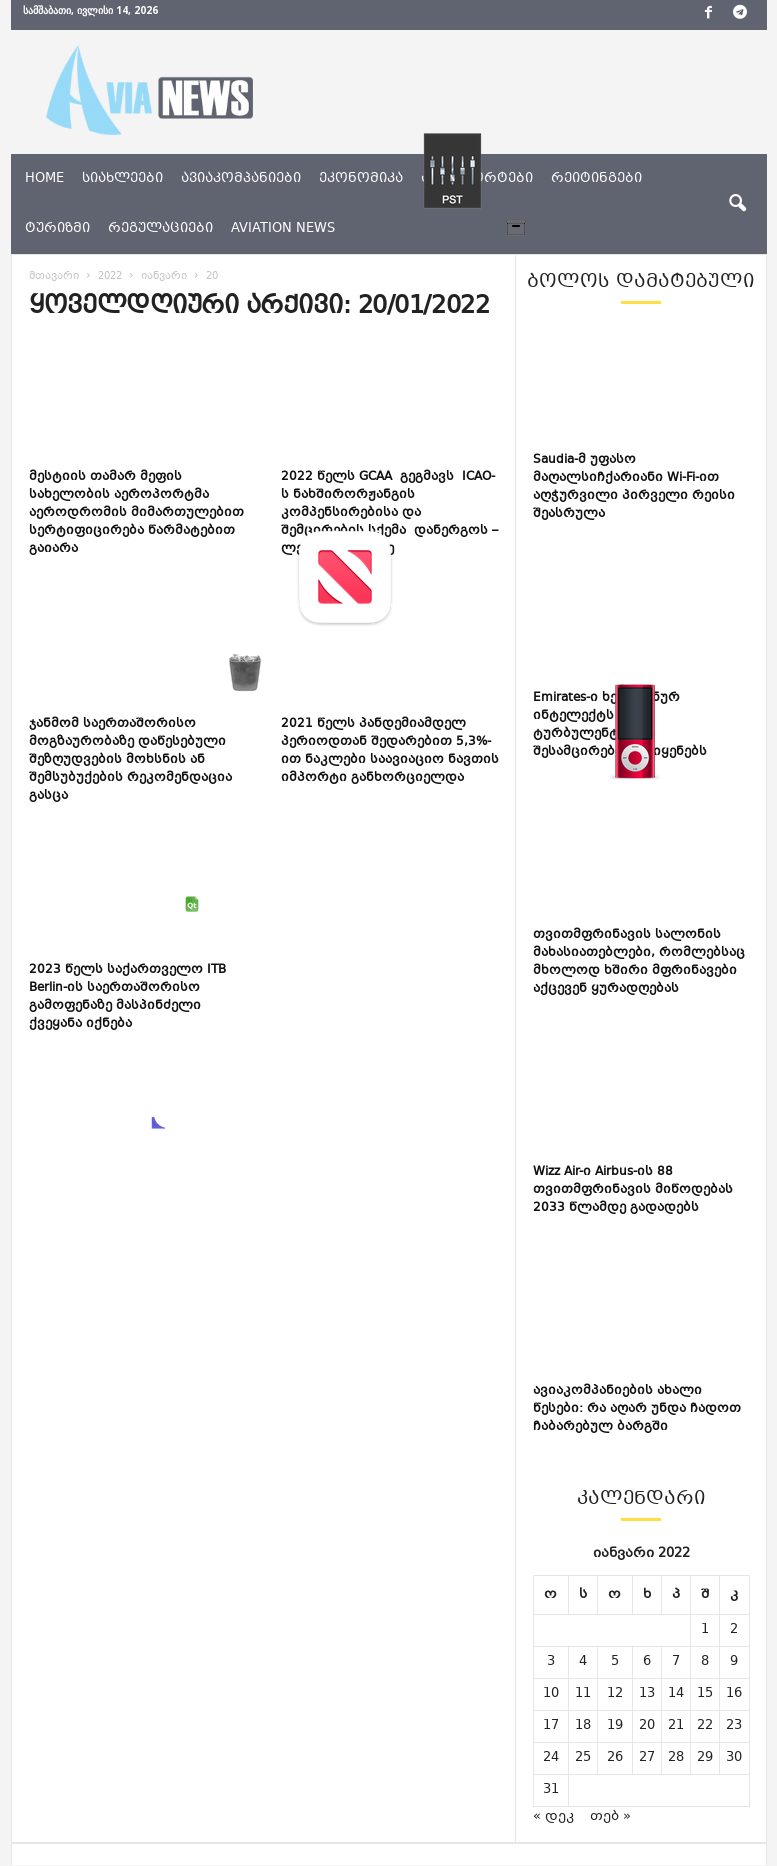  Describe the element at coordinates (345, 577) in the screenshot. I see `open the apple news app` at that location.